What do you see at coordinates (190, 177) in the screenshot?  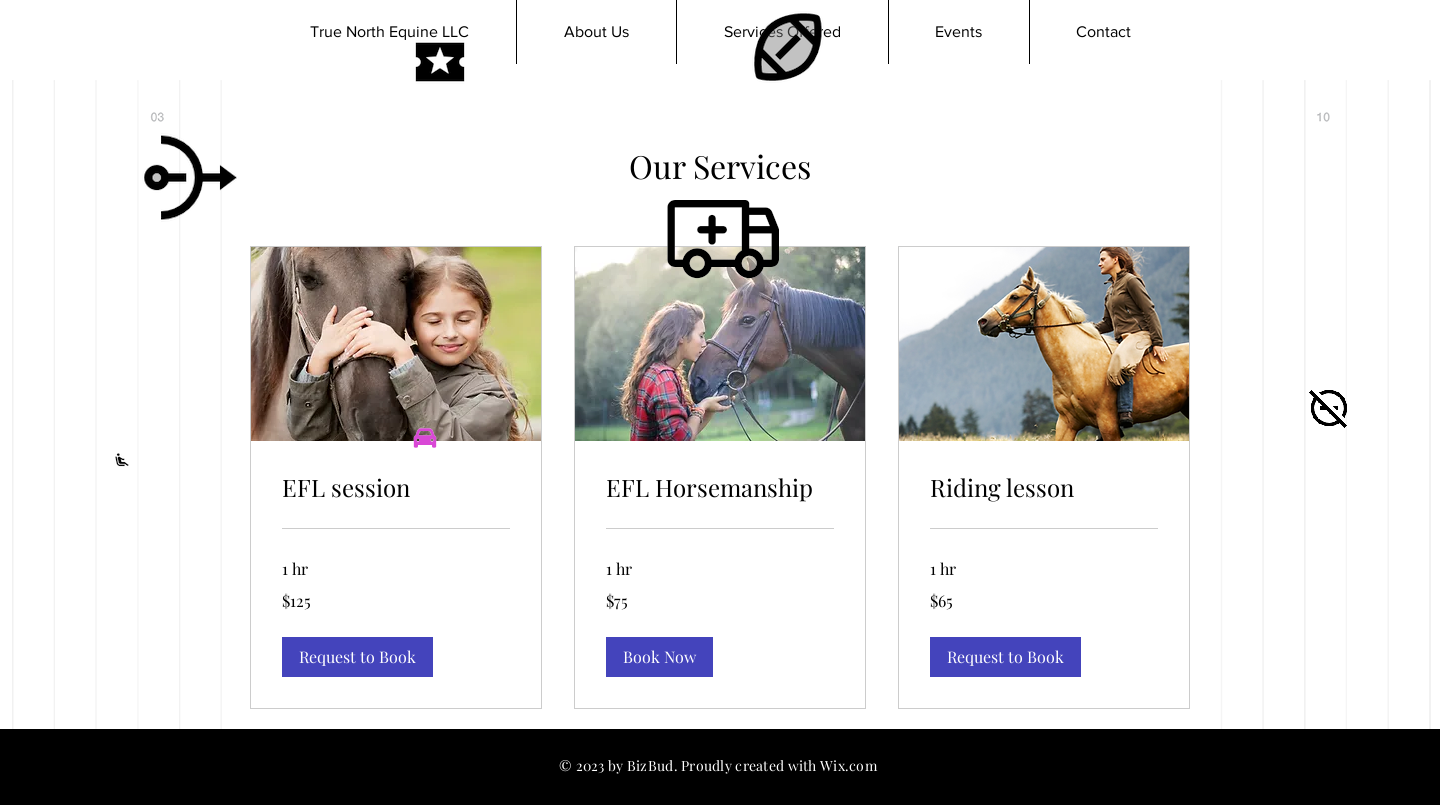 I see `network address translation settings` at bounding box center [190, 177].